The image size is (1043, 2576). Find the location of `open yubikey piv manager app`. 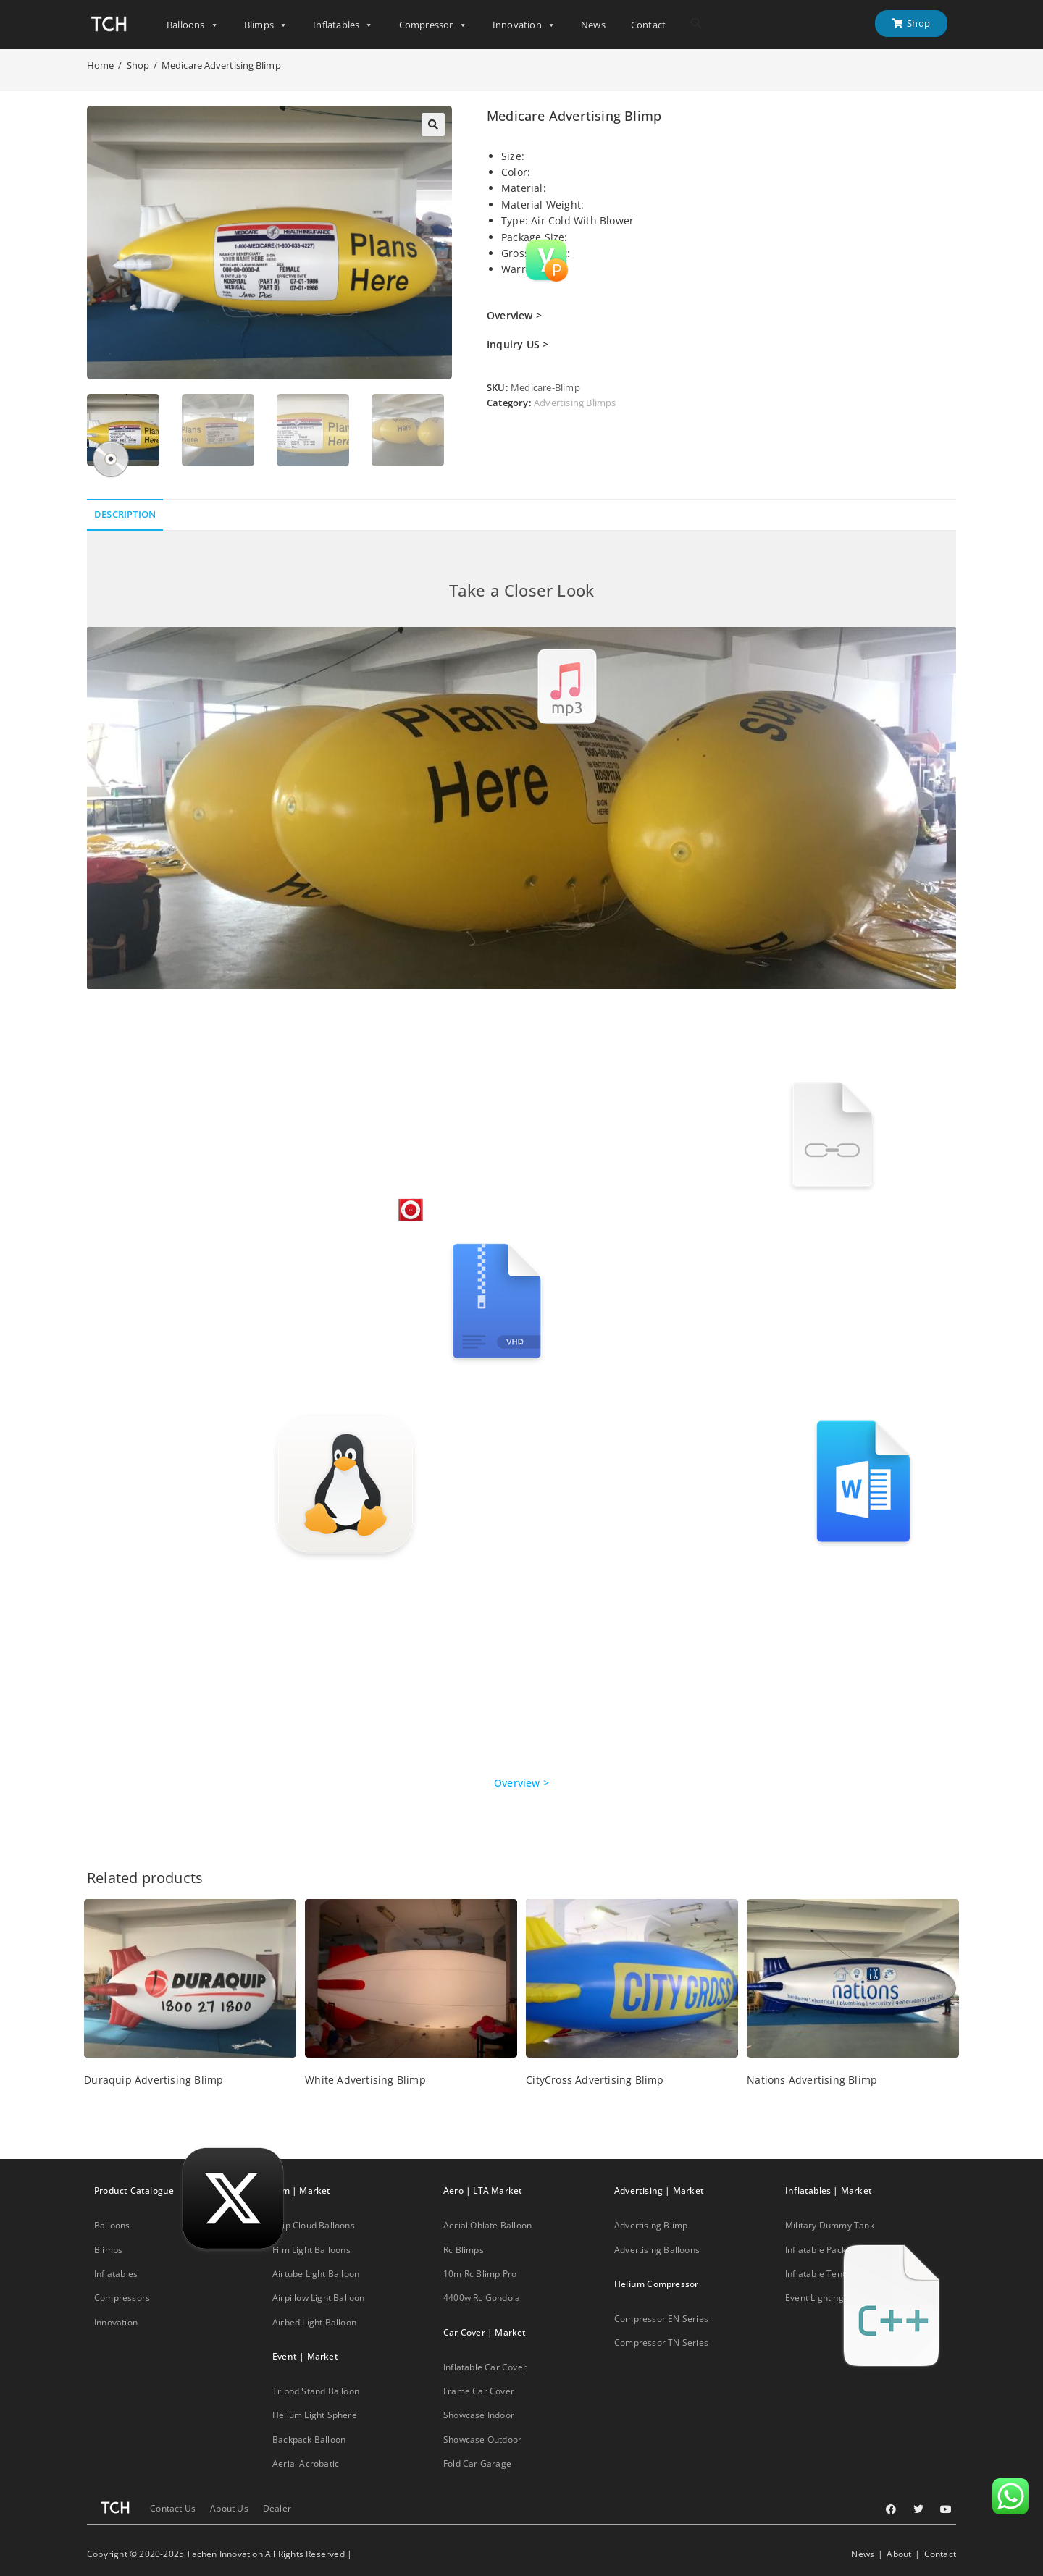

open yubikey piv manager app is located at coordinates (546, 260).